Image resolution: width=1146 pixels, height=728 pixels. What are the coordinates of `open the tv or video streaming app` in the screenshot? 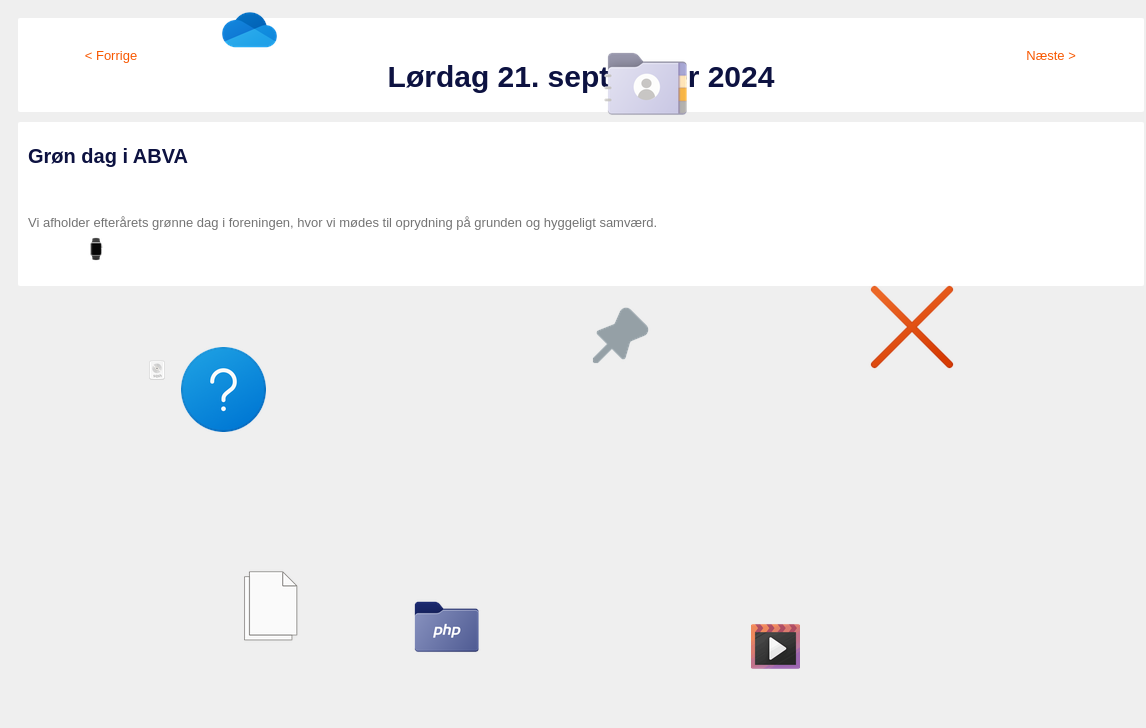 It's located at (775, 646).